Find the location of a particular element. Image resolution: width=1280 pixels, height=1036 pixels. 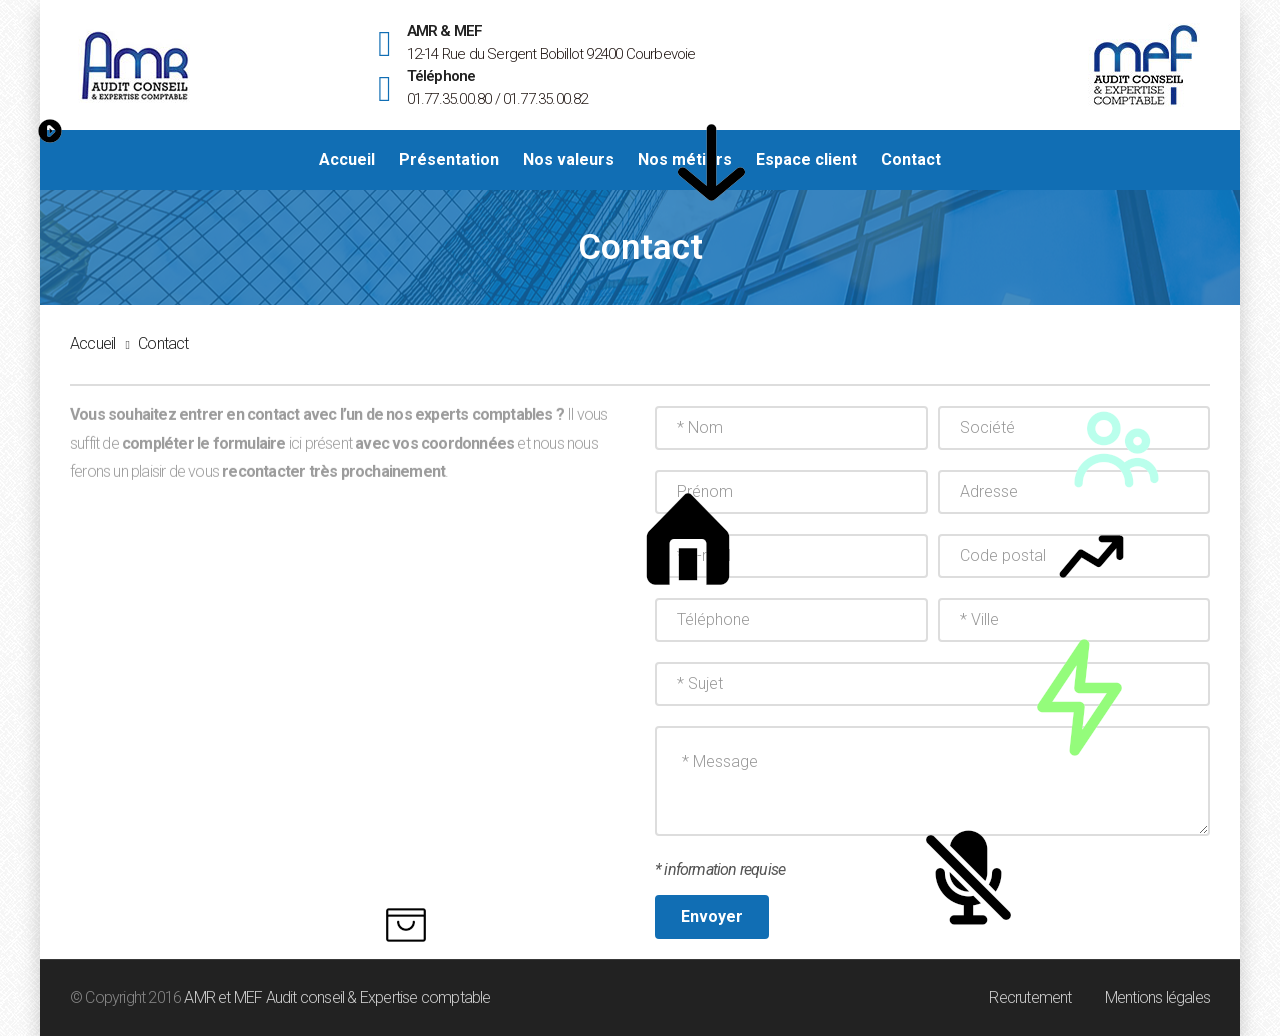

navigate to home screen is located at coordinates (688, 539).